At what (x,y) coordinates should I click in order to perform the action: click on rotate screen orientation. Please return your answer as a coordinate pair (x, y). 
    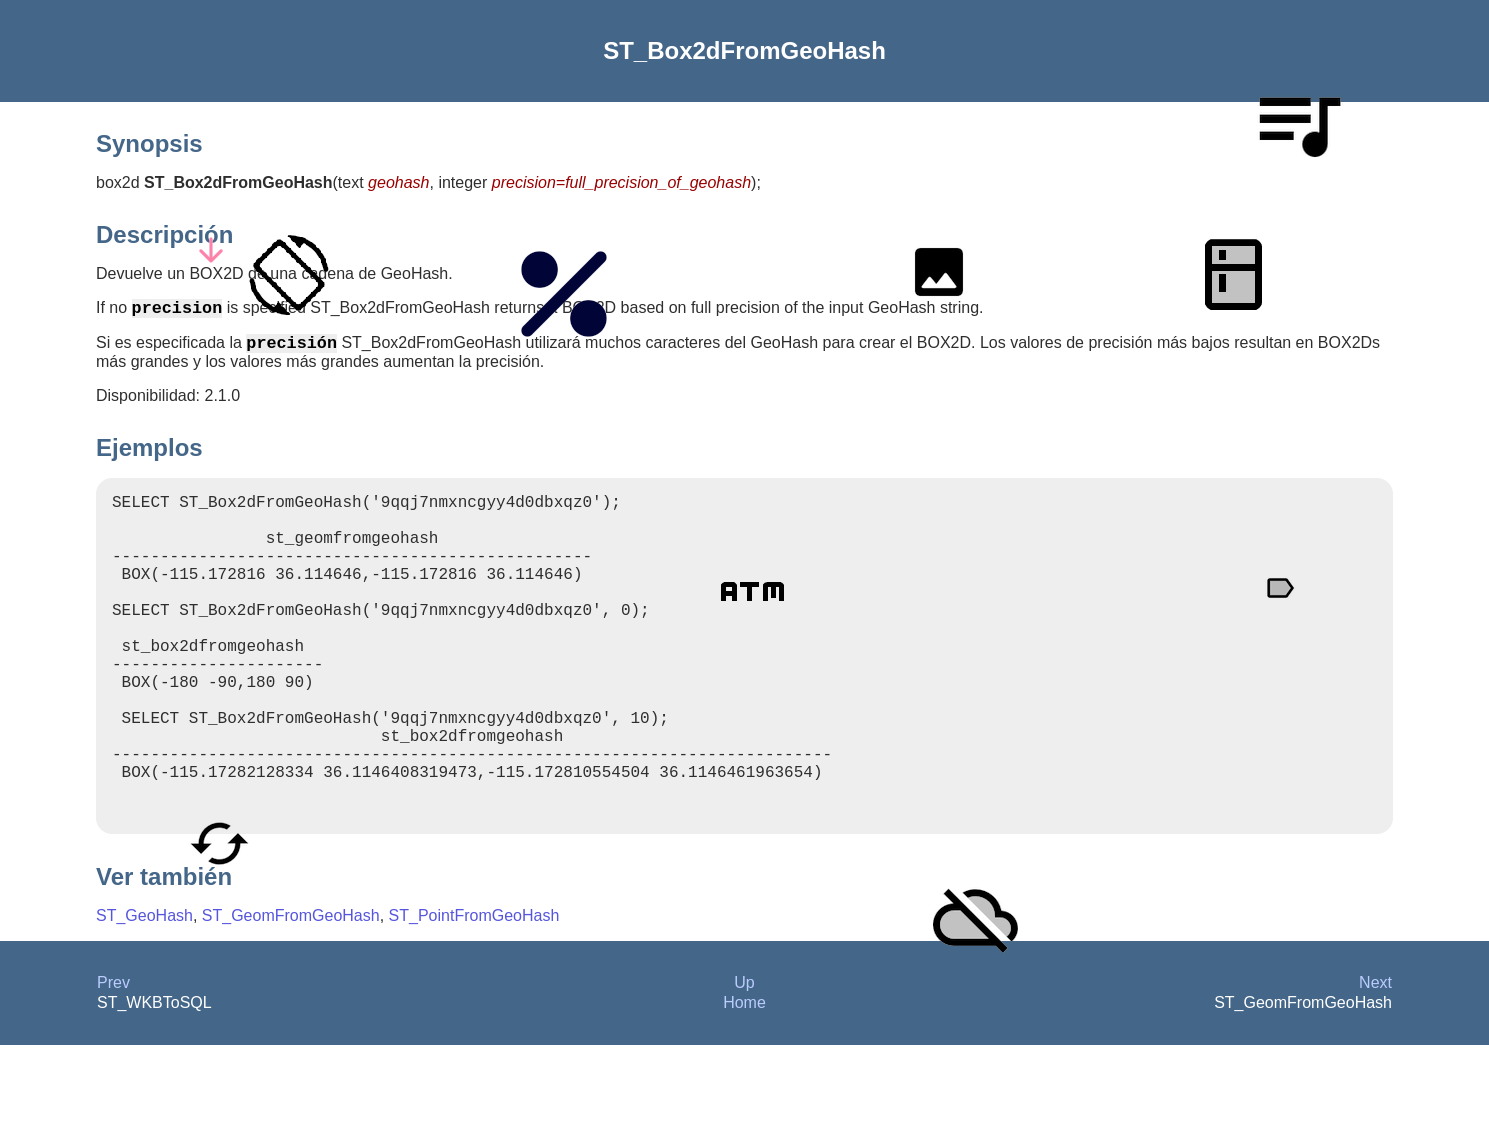
    Looking at the image, I should click on (289, 275).